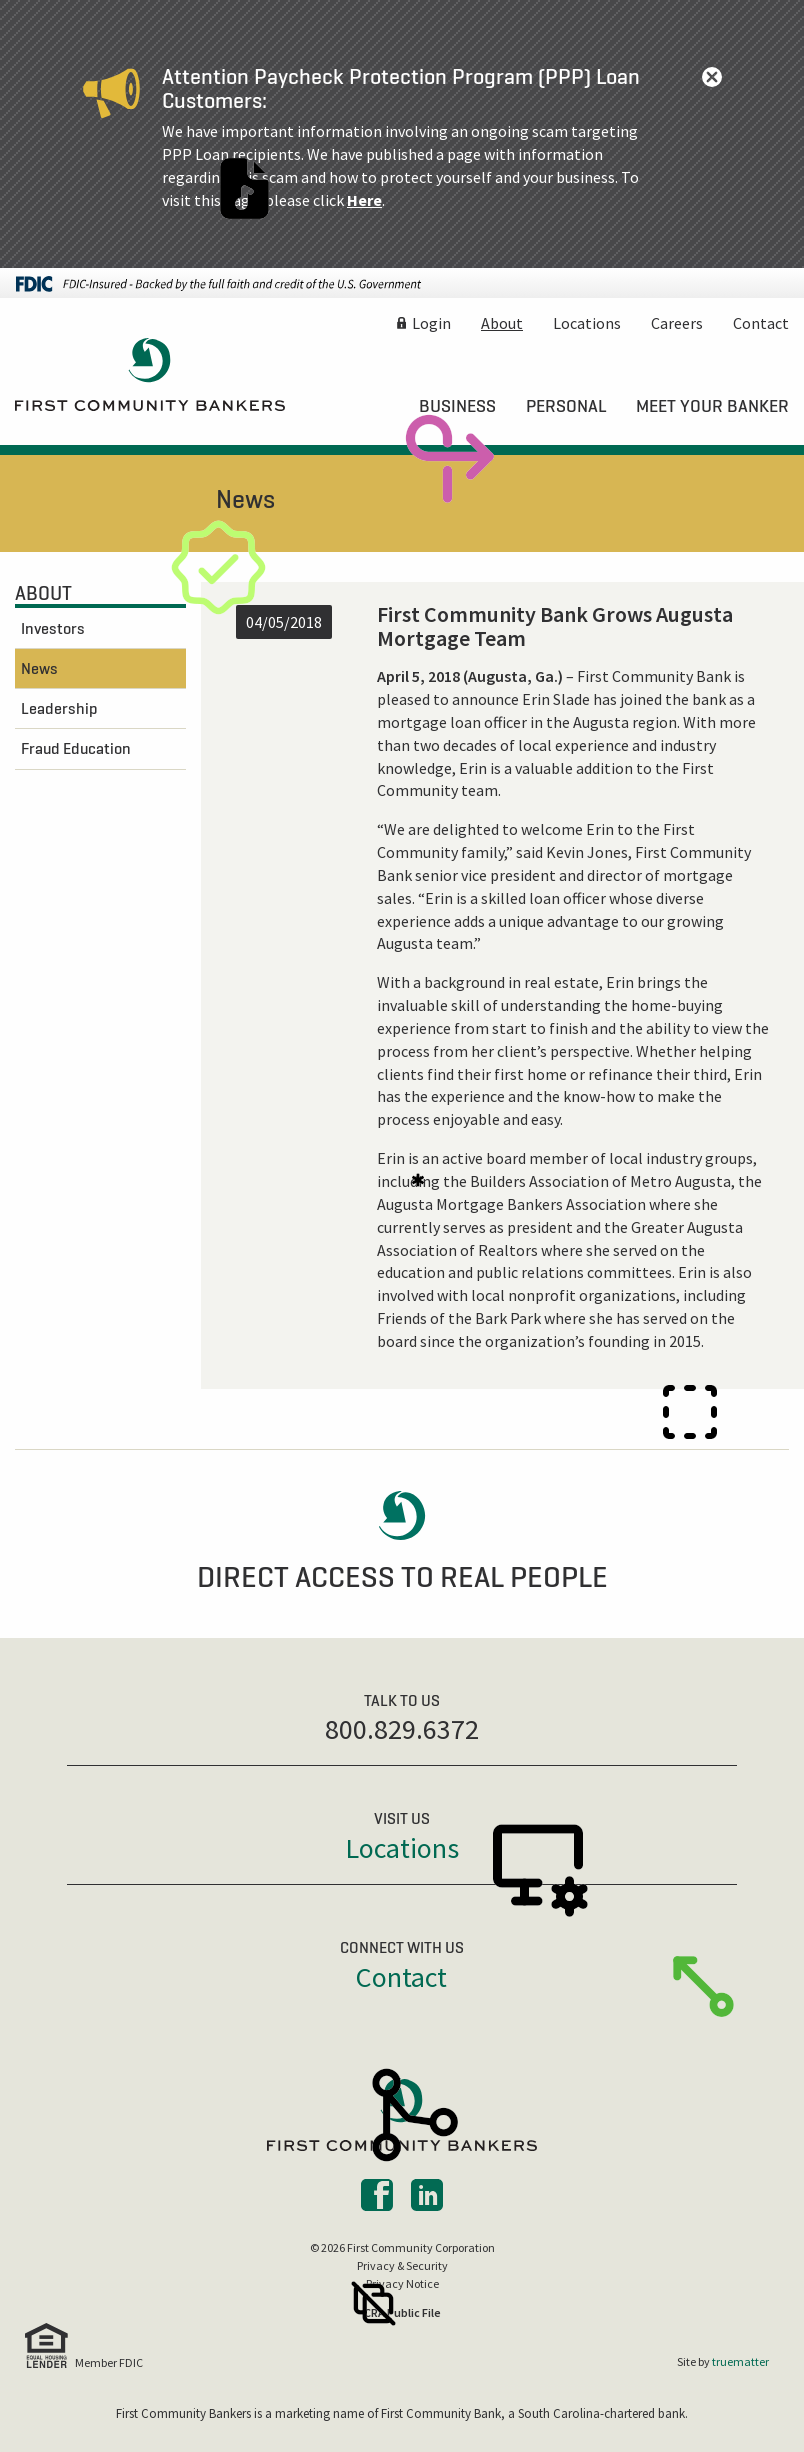 Image resolution: width=804 pixels, height=2452 pixels. I want to click on copy function disabled or unavailable, so click(373, 2303).